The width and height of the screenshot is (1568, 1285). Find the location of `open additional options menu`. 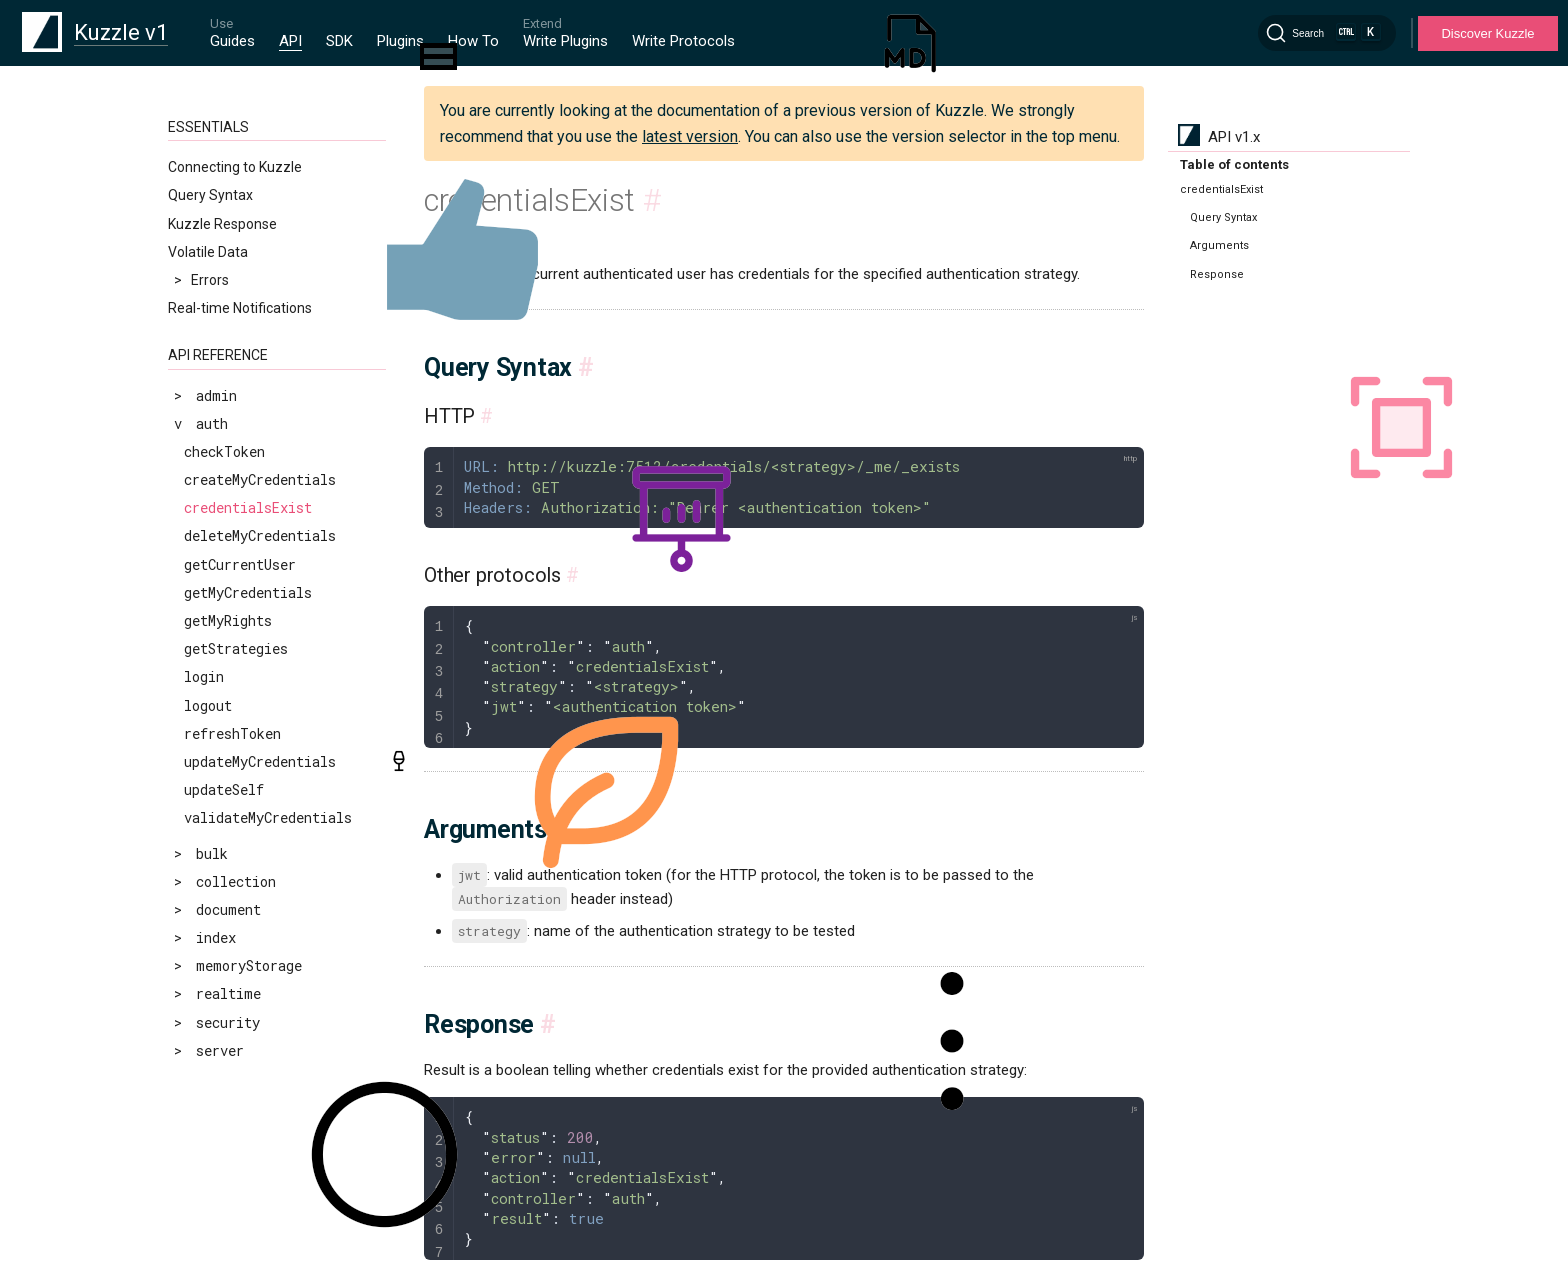

open additional options menu is located at coordinates (952, 1041).